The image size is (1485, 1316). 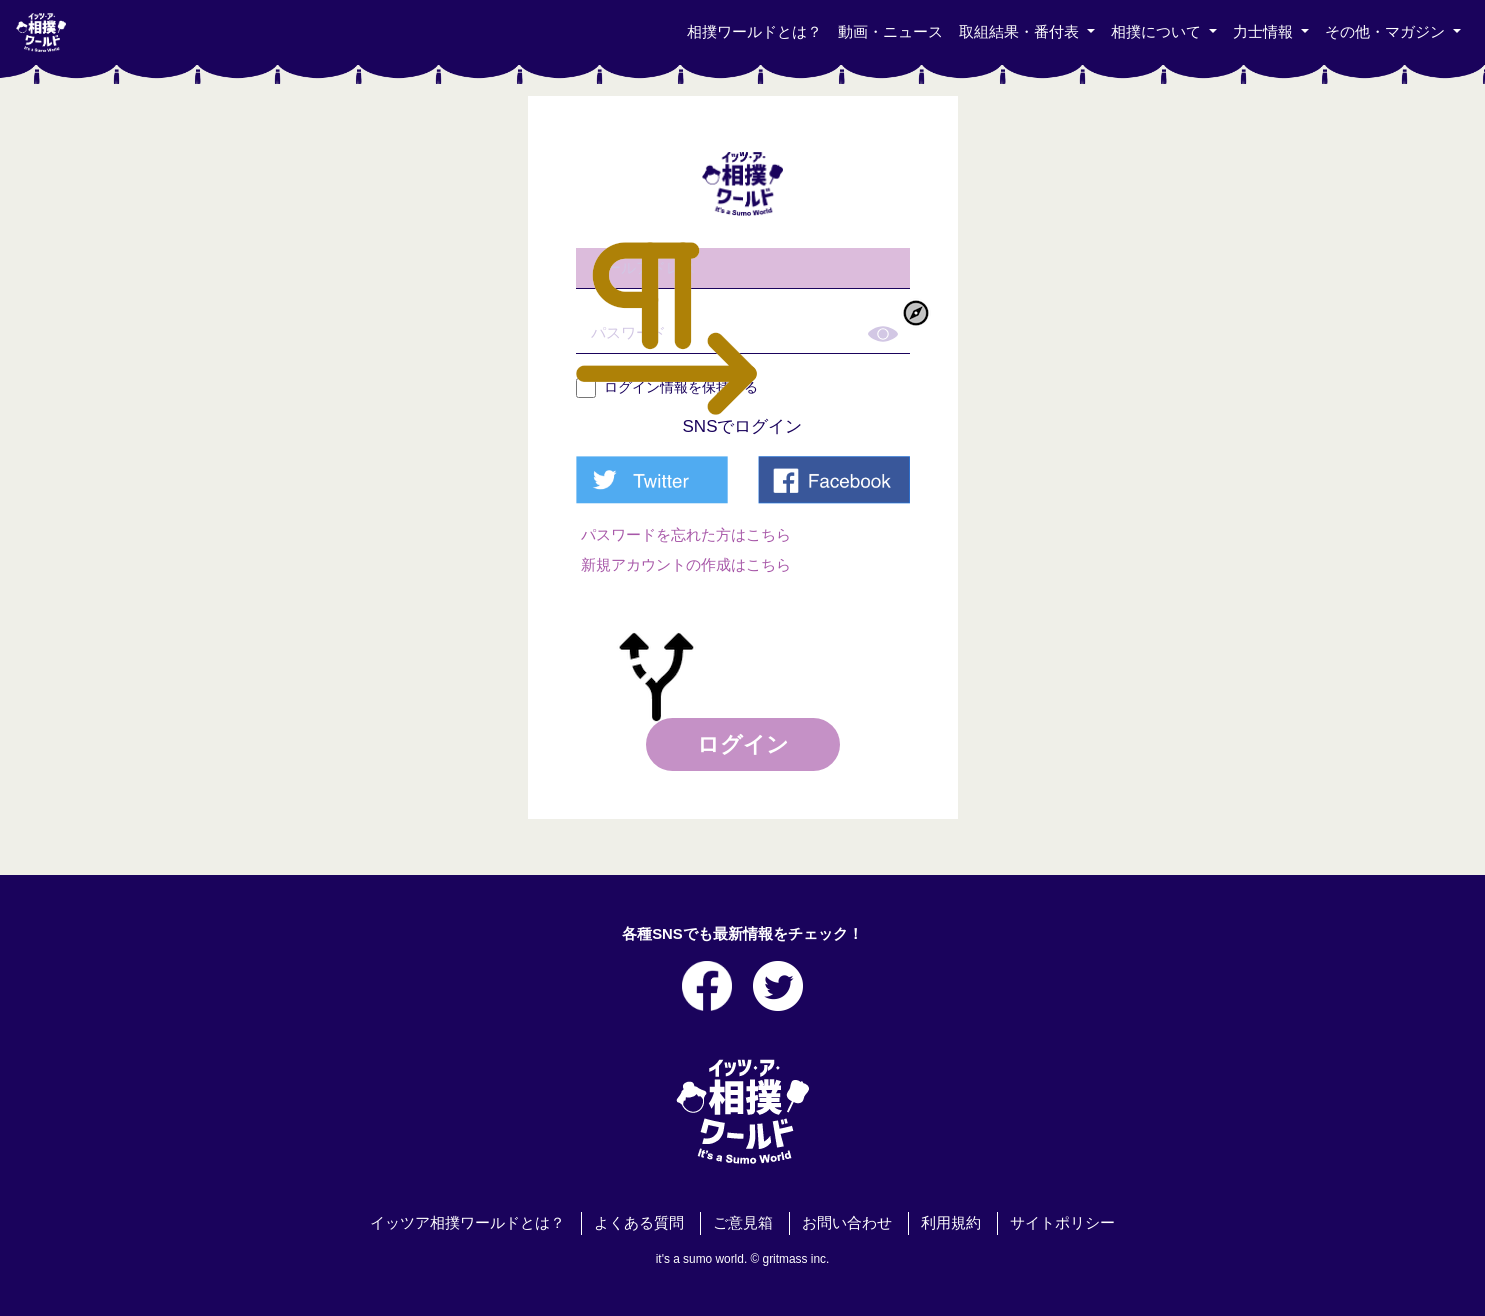 I want to click on move paragraph to the right, so click(x=666, y=324).